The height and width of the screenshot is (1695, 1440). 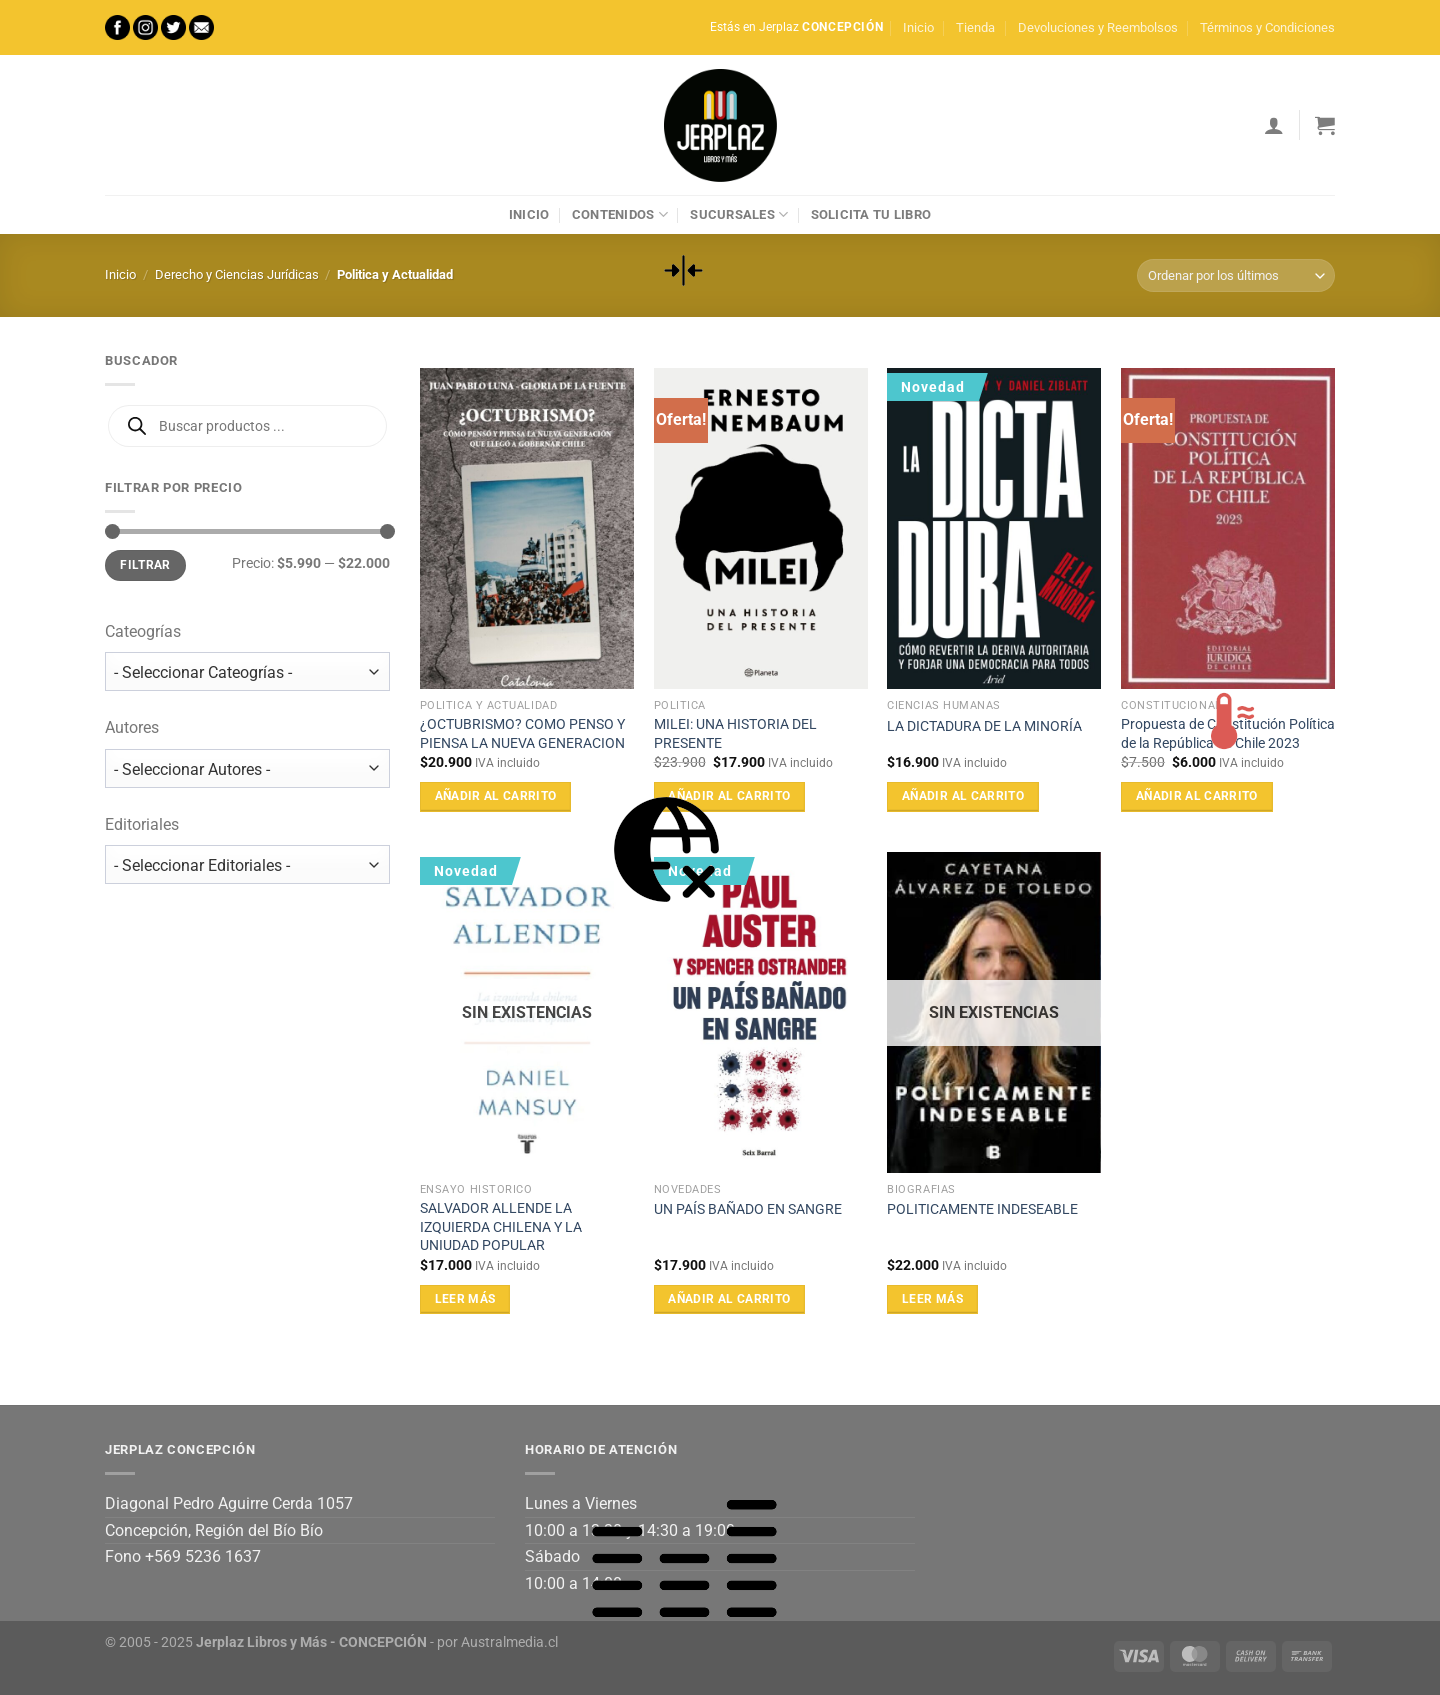 I want to click on collapse or minimize horizontal spacing, so click(x=683, y=270).